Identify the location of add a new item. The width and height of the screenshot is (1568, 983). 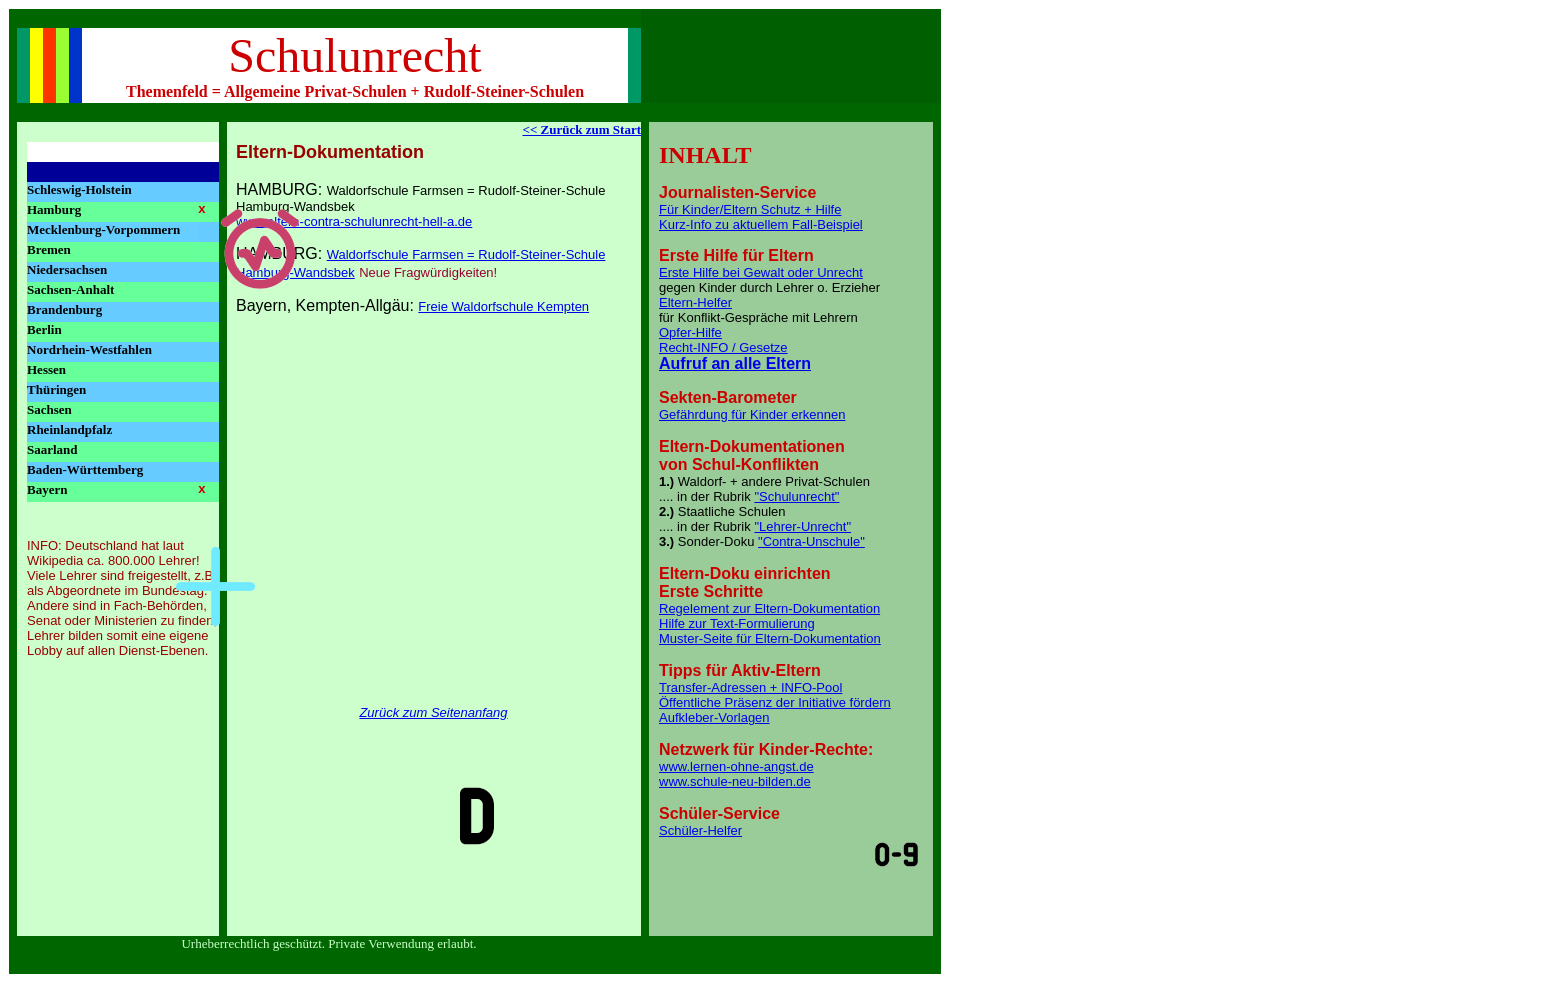
(215, 586).